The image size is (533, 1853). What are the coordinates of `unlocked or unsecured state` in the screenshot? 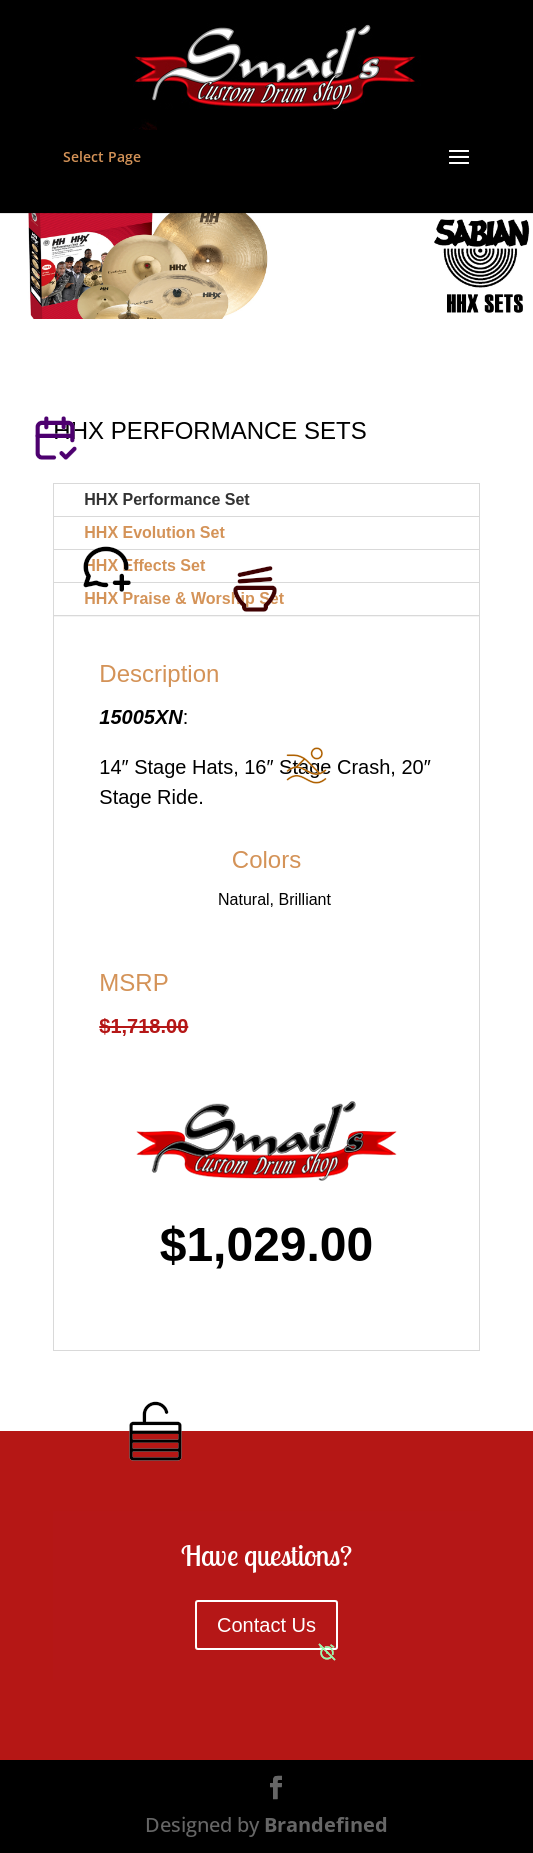 It's located at (155, 1434).